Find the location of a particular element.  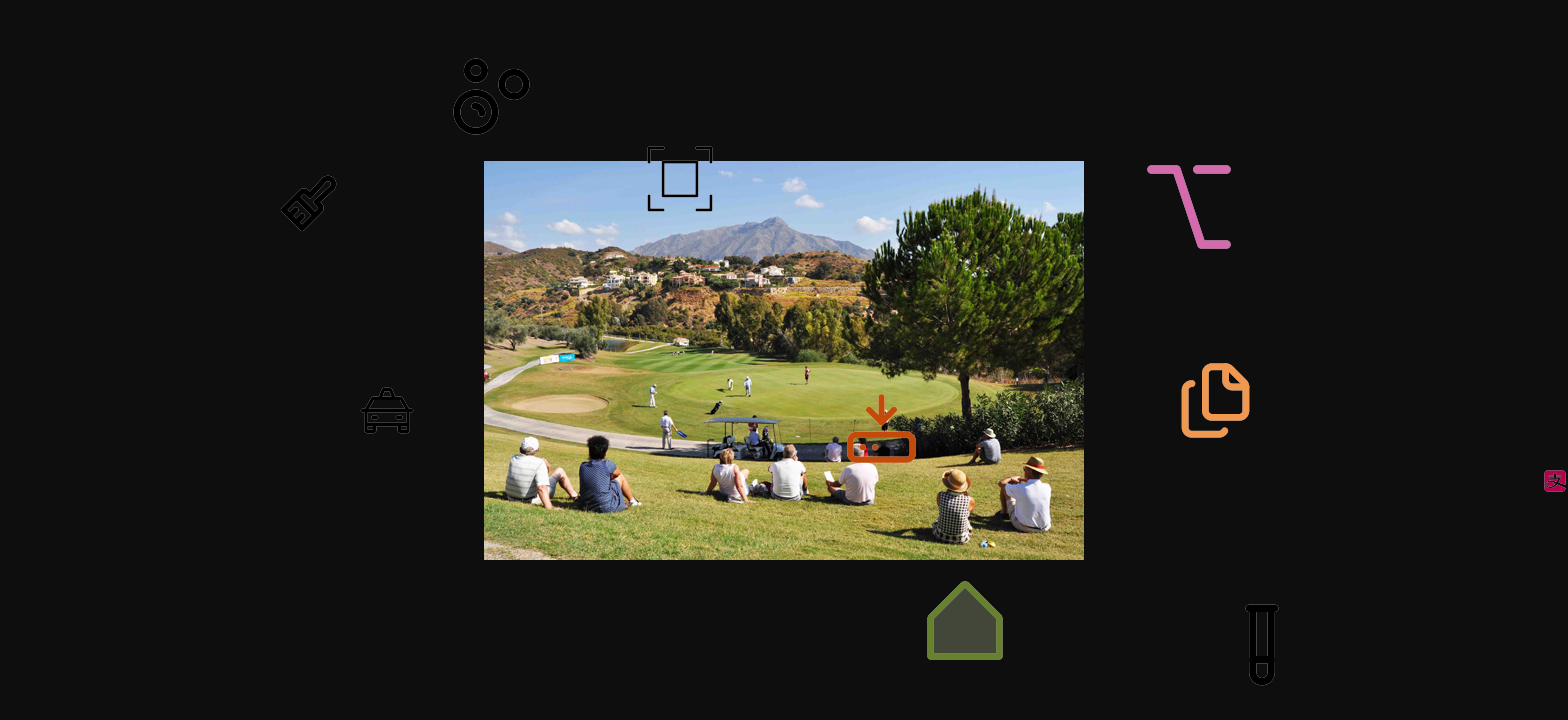

pay with Alipay is located at coordinates (1555, 481).